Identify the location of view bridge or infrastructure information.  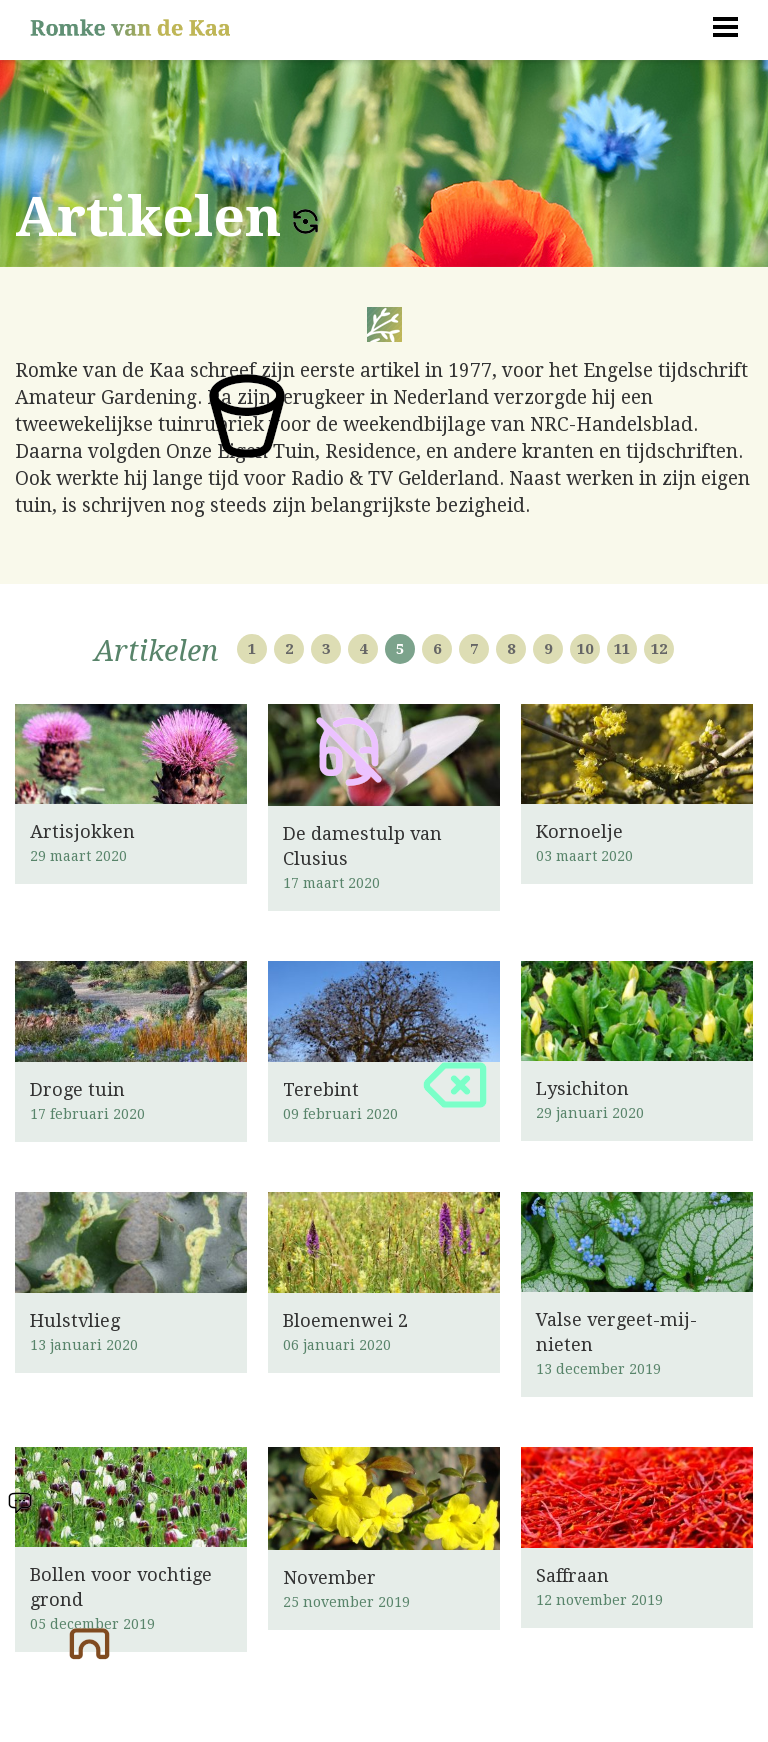
(89, 1641).